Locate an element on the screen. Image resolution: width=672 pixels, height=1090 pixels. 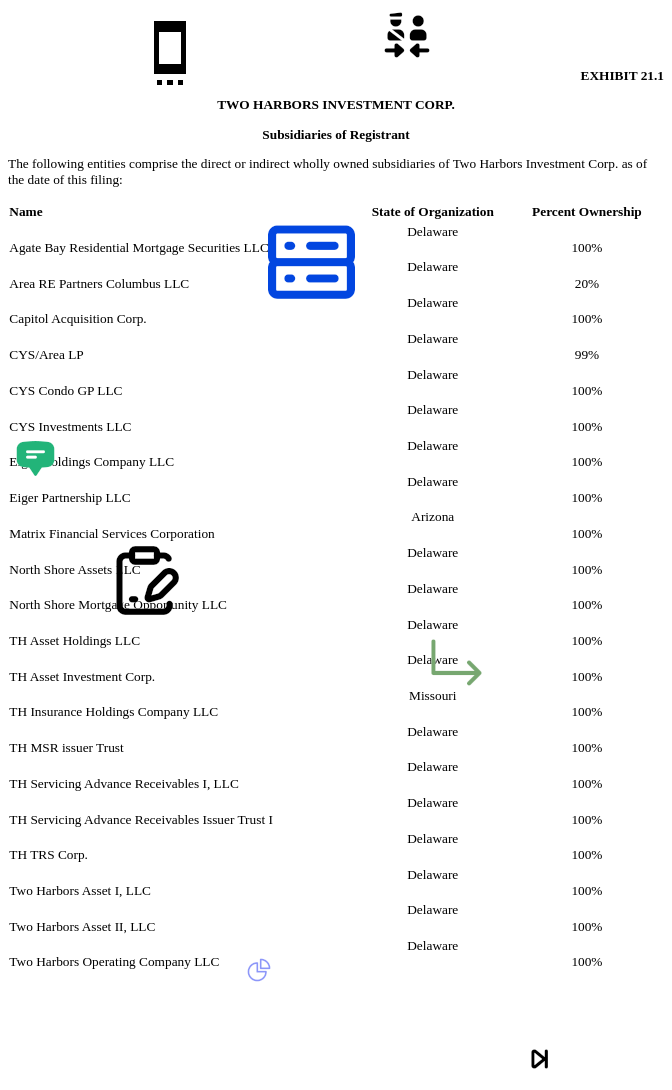
access mobile device settings is located at coordinates (170, 53).